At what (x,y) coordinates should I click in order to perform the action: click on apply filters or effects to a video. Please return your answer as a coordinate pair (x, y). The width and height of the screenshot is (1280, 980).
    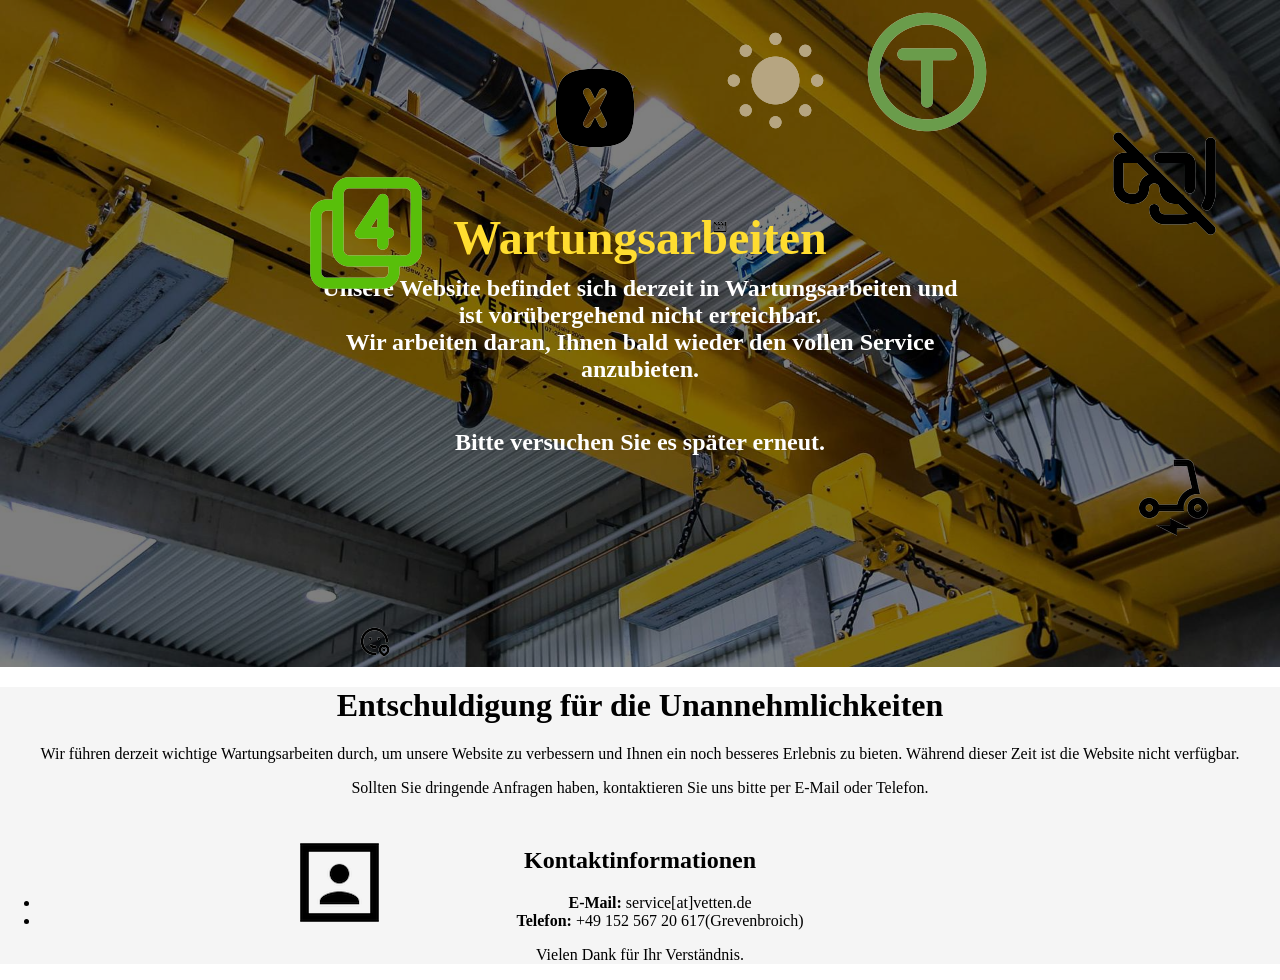
    Looking at the image, I should click on (720, 227).